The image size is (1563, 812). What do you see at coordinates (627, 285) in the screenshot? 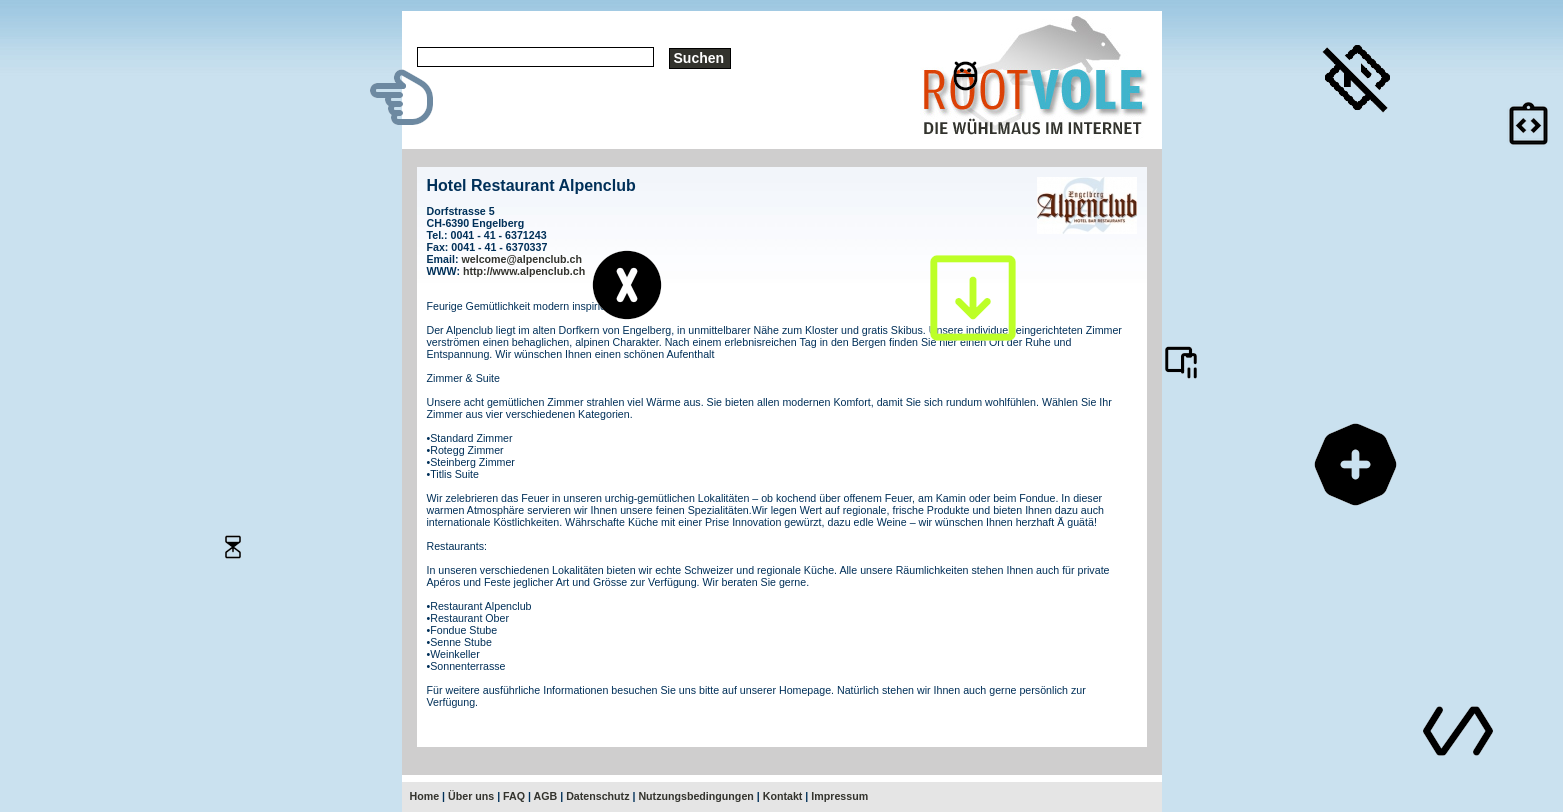
I see `close or dismiss a dialog` at bounding box center [627, 285].